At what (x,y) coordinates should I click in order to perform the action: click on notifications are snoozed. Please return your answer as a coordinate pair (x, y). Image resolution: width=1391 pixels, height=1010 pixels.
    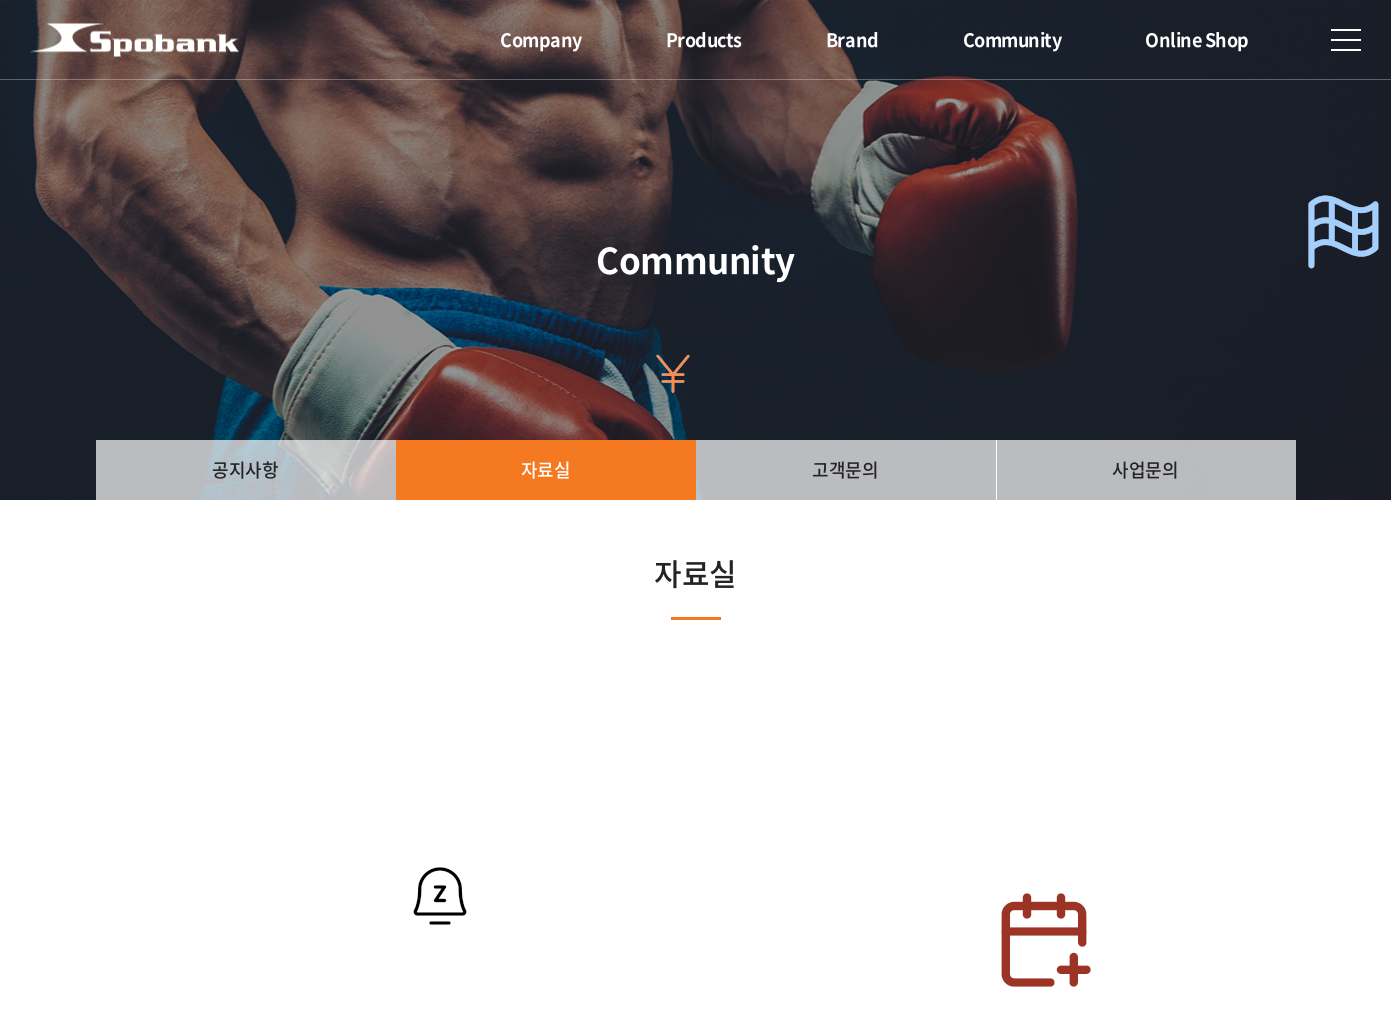
    Looking at the image, I should click on (440, 896).